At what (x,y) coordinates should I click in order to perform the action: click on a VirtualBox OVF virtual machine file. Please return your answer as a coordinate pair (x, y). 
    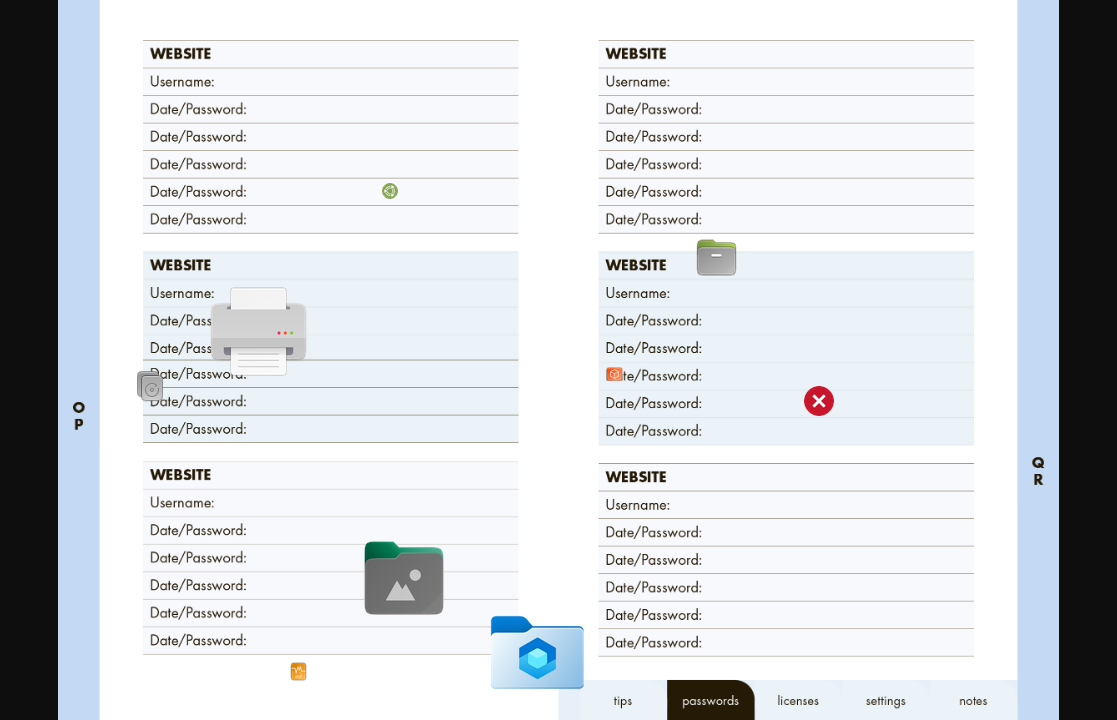
    Looking at the image, I should click on (298, 671).